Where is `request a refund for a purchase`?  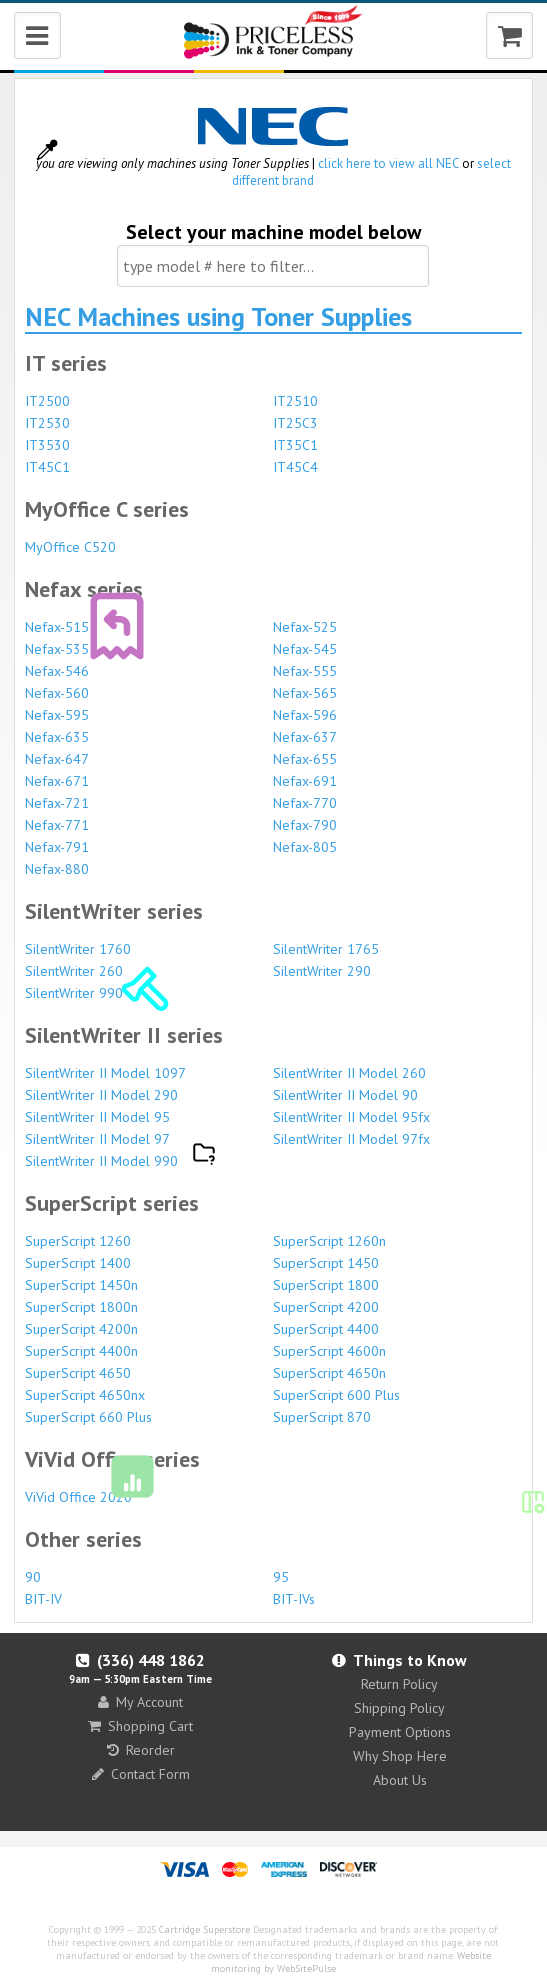 request a refund for a purchase is located at coordinates (117, 626).